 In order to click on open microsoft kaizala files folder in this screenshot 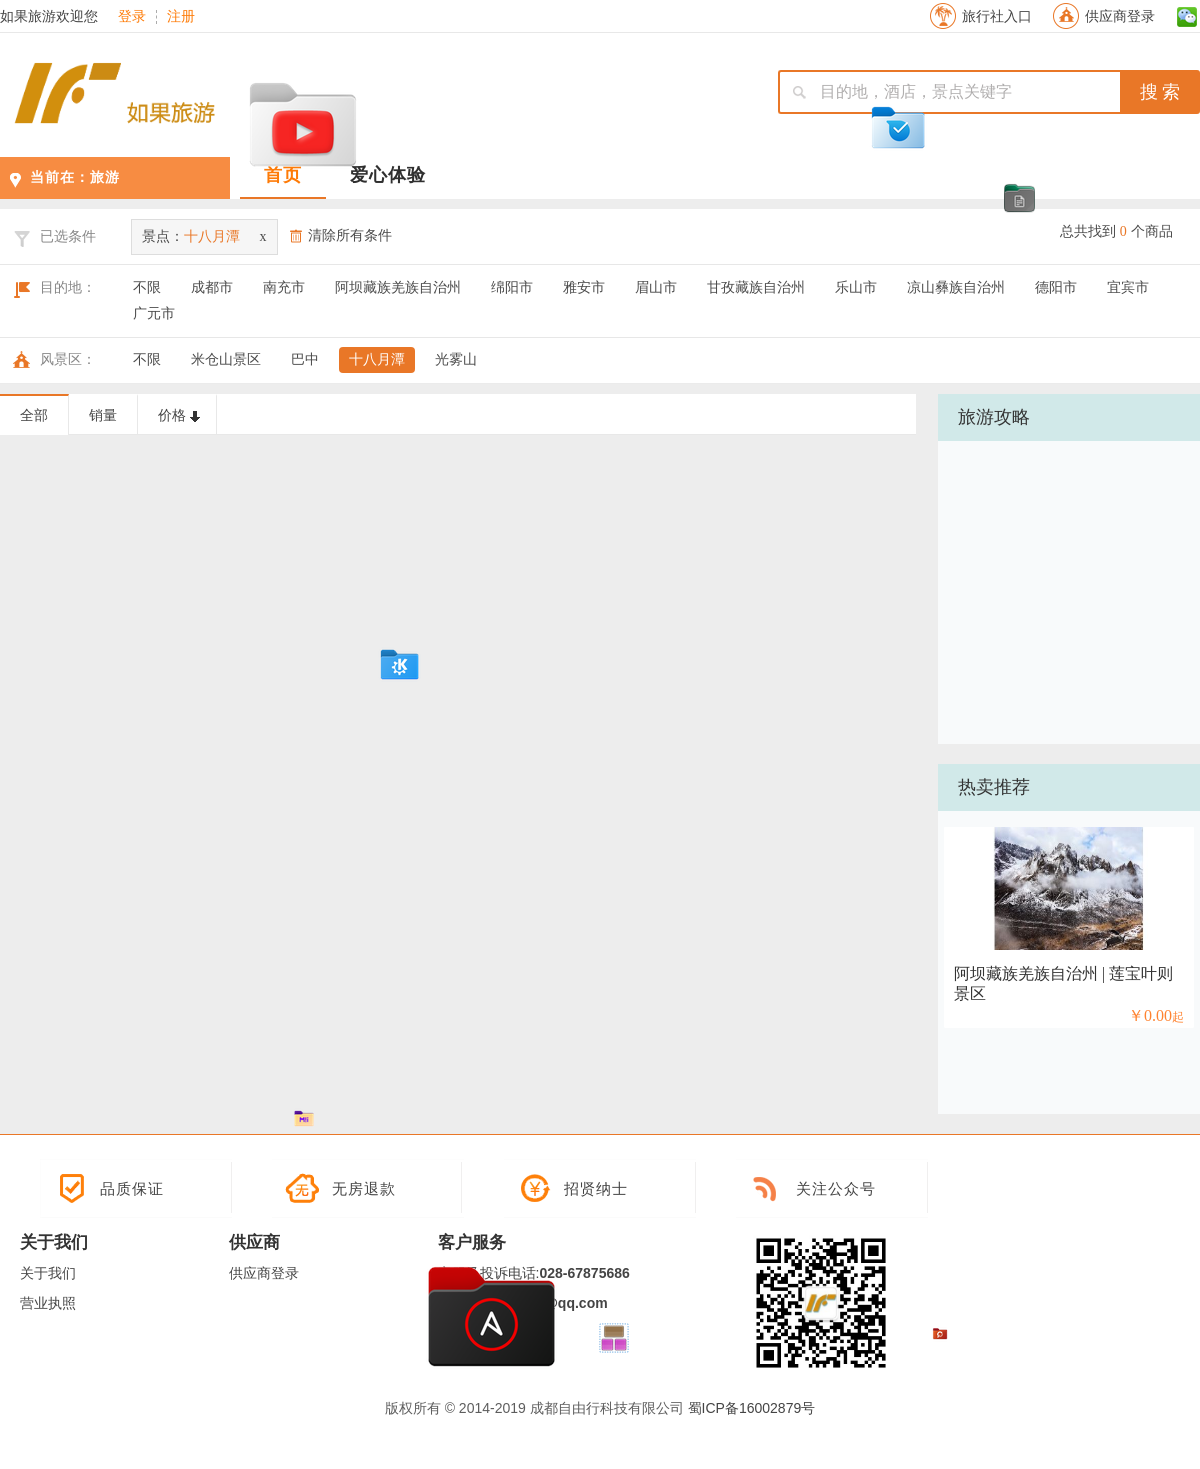, I will do `click(898, 129)`.